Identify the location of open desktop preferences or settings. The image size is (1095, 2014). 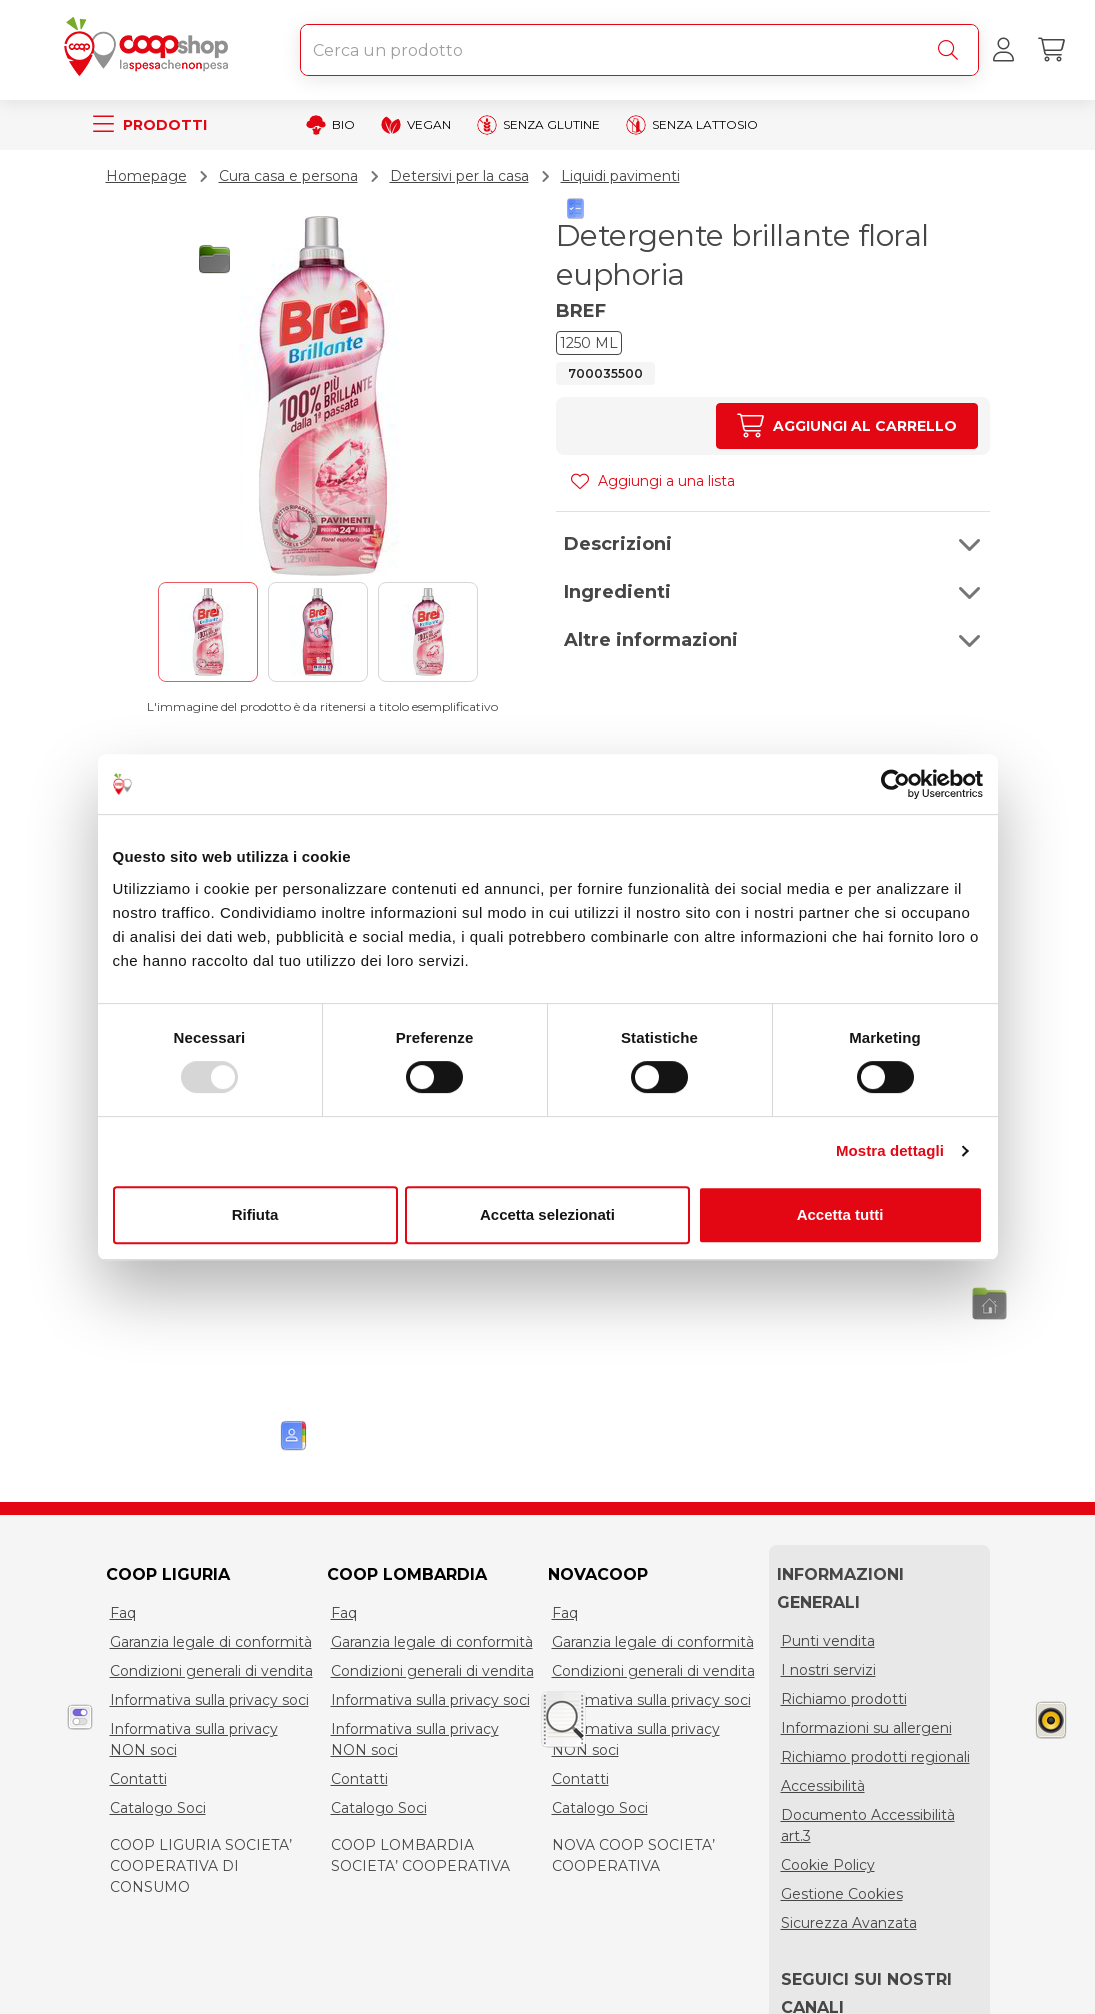
(80, 1717).